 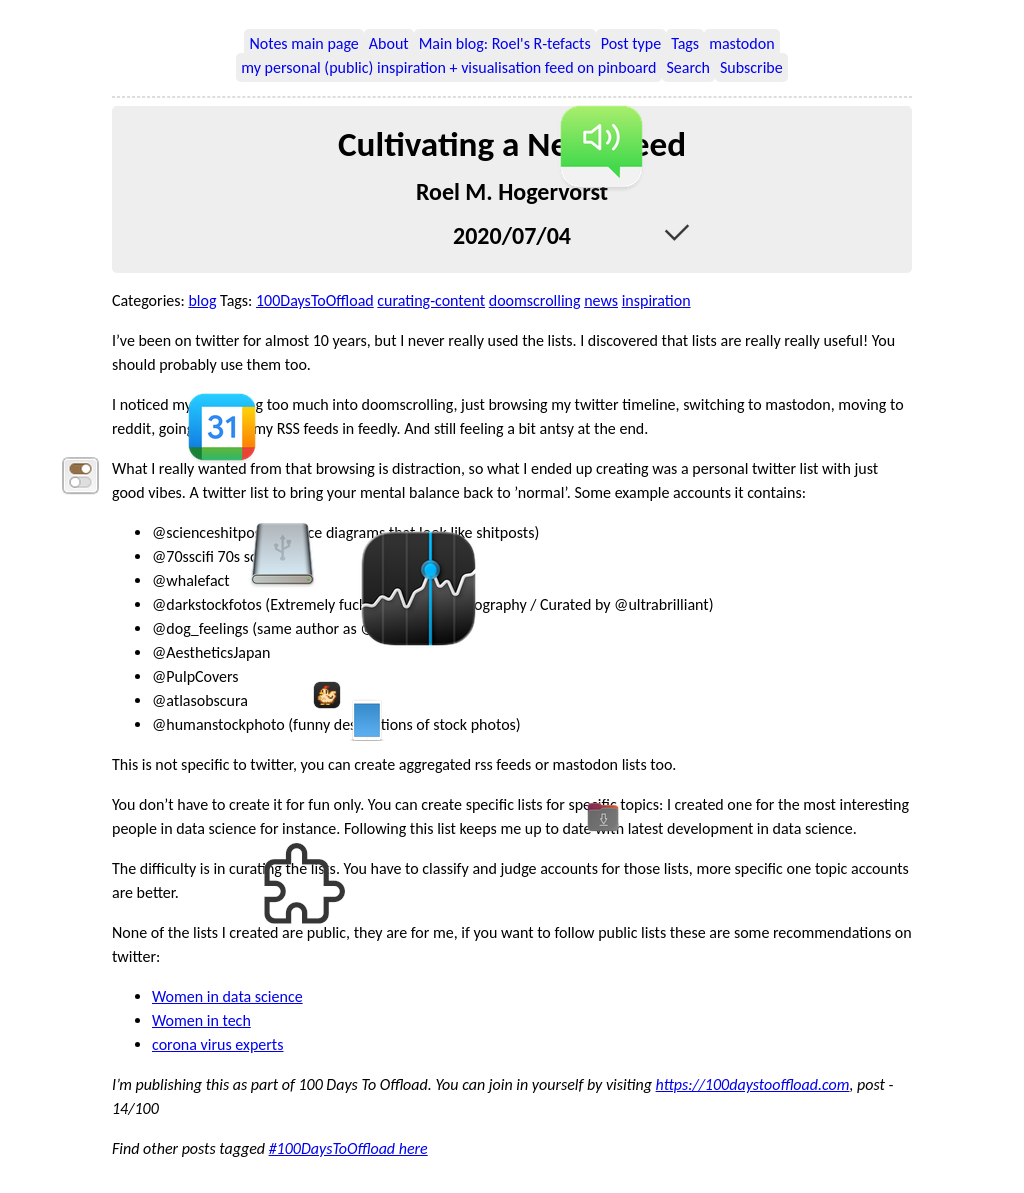 What do you see at coordinates (603, 817) in the screenshot?
I see `open your downloads folder` at bounding box center [603, 817].